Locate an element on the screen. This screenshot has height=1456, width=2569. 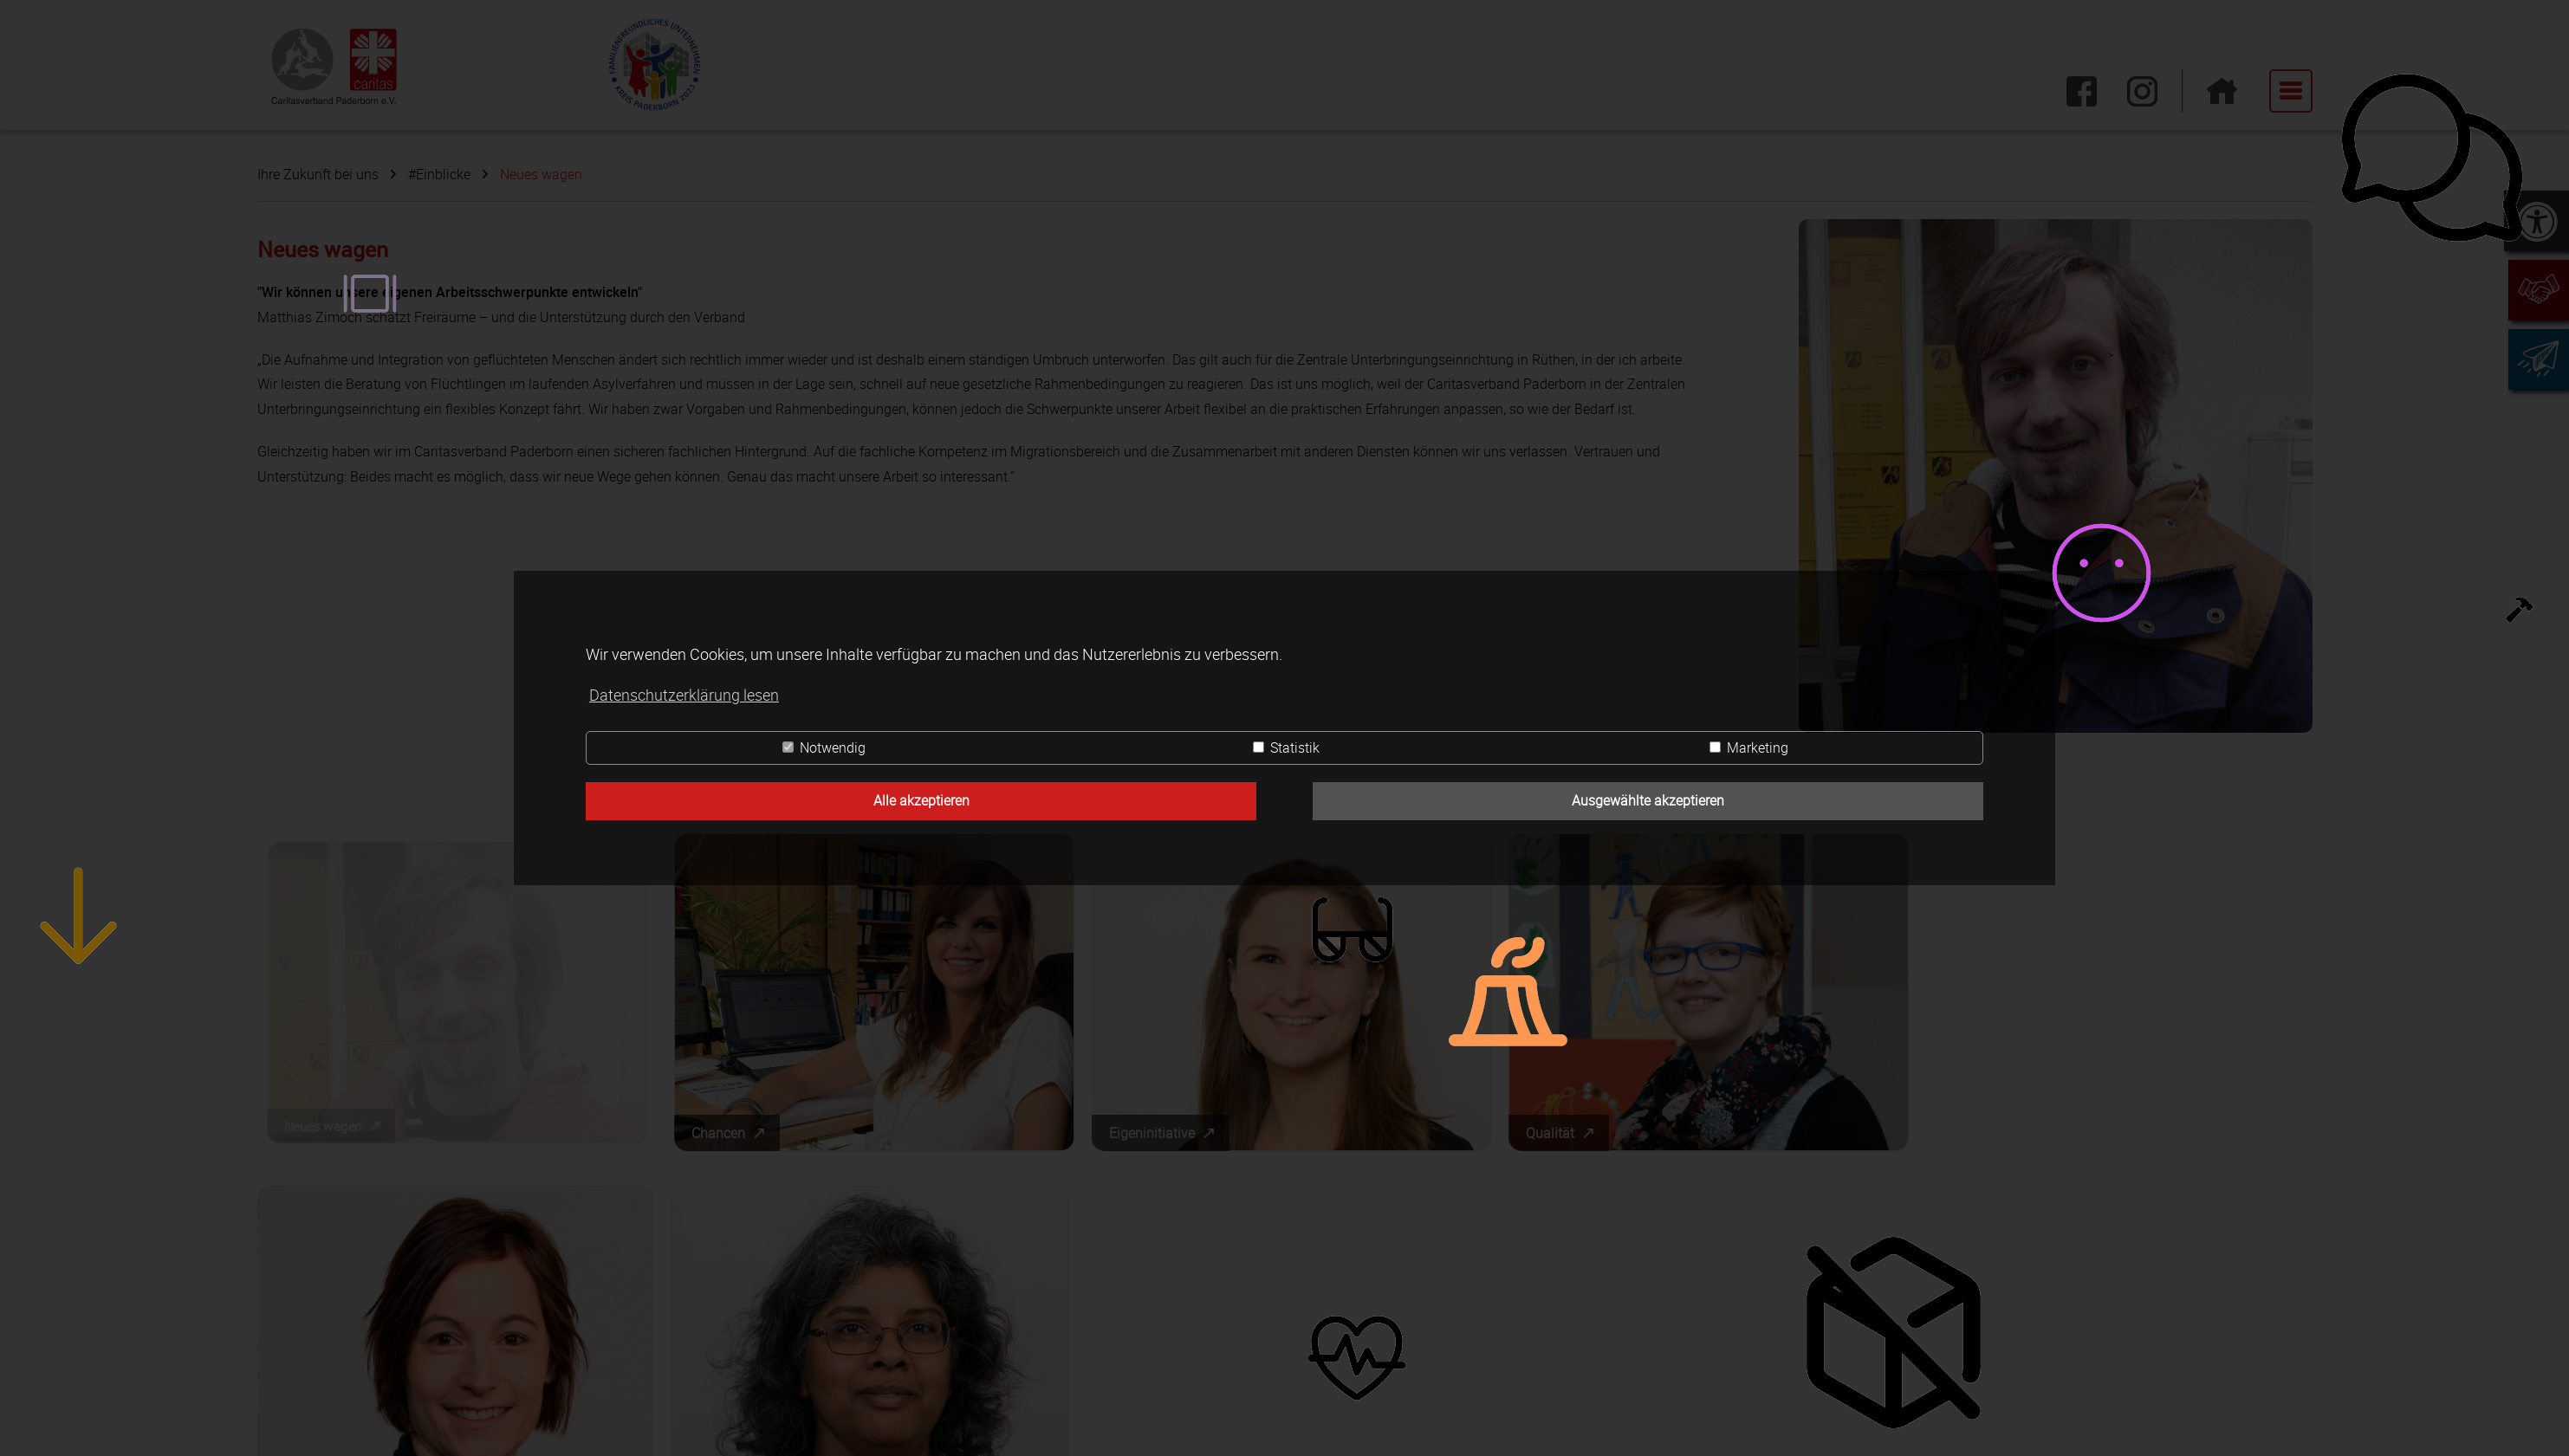
access build or developer tools is located at coordinates (2520, 610).